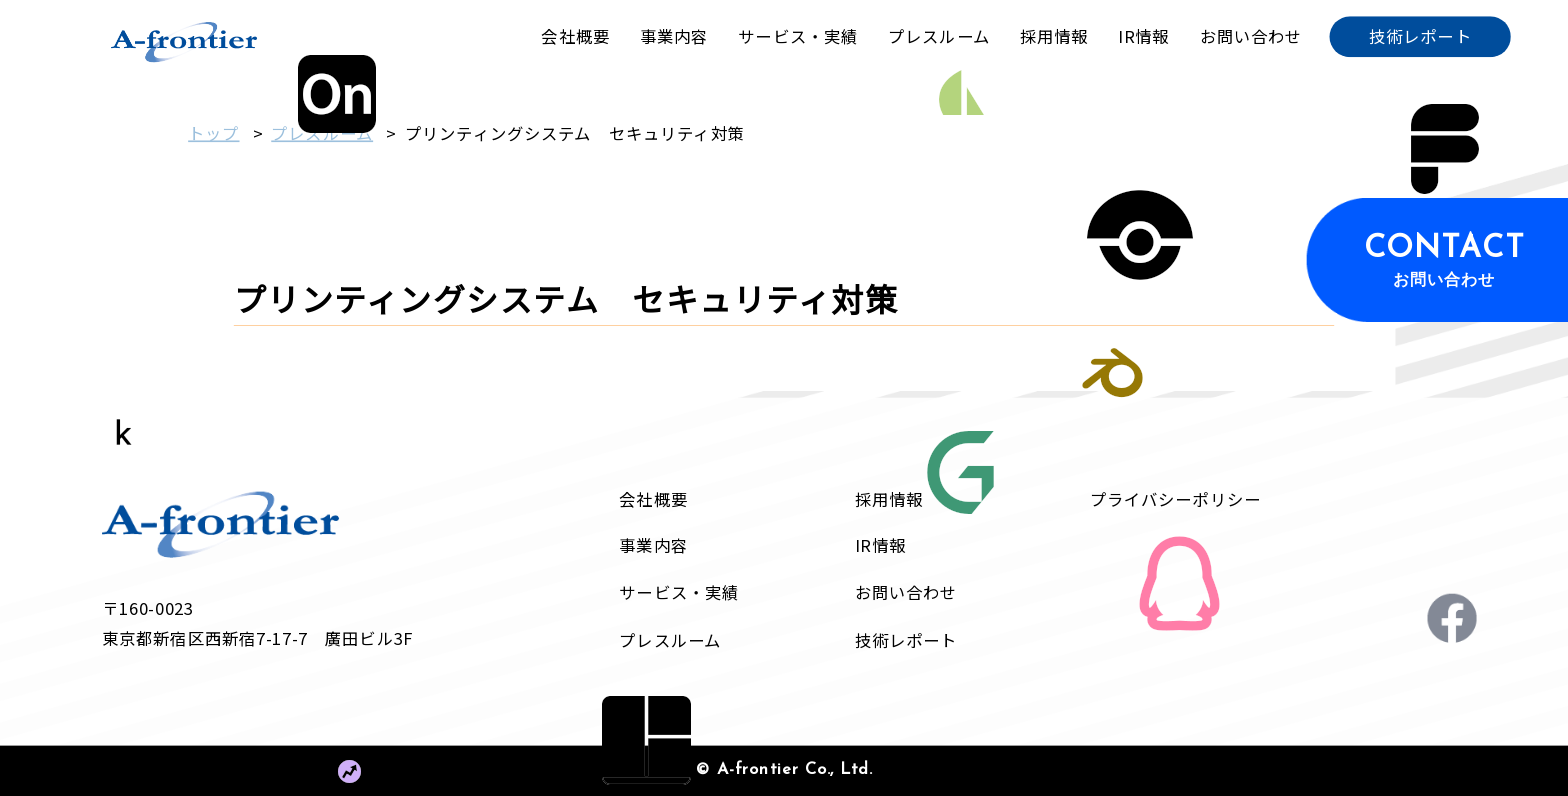  What do you see at coordinates (337, 94) in the screenshot?
I see `open ProcessOn app` at bounding box center [337, 94].